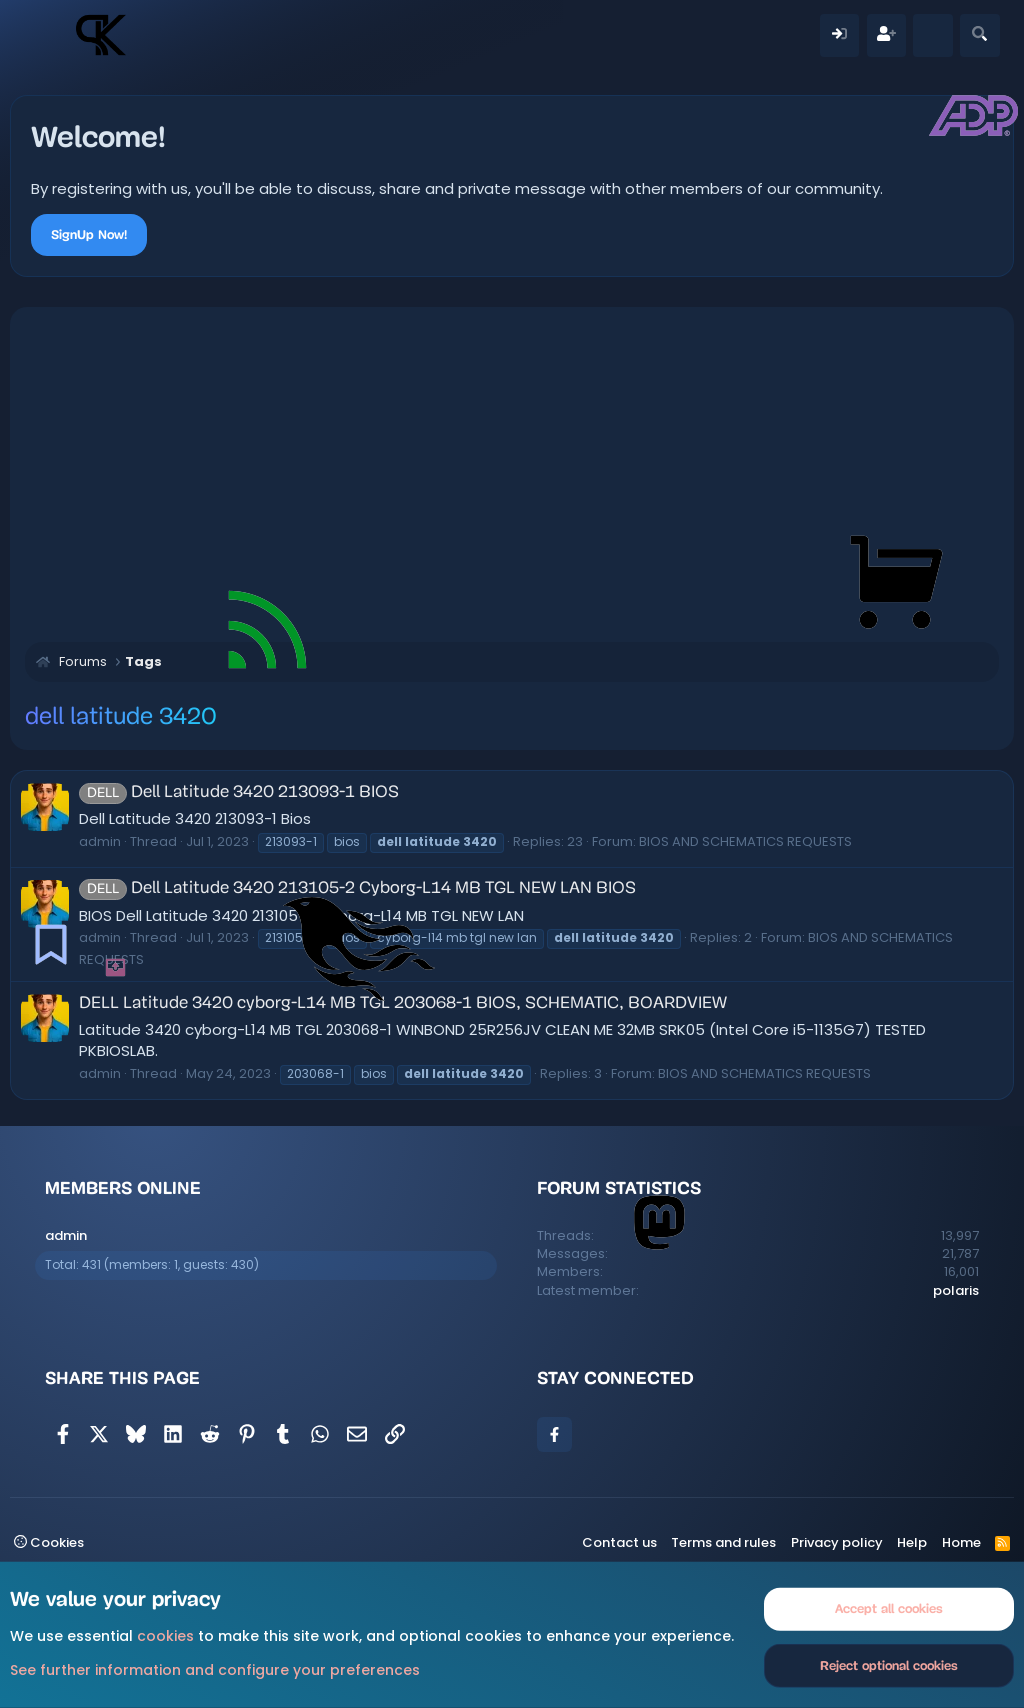 This screenshot has height=1708, width=1024. Describe the element at coordinates (658, 1222) in the screenshot. I see `open Mastodon app` at that location.